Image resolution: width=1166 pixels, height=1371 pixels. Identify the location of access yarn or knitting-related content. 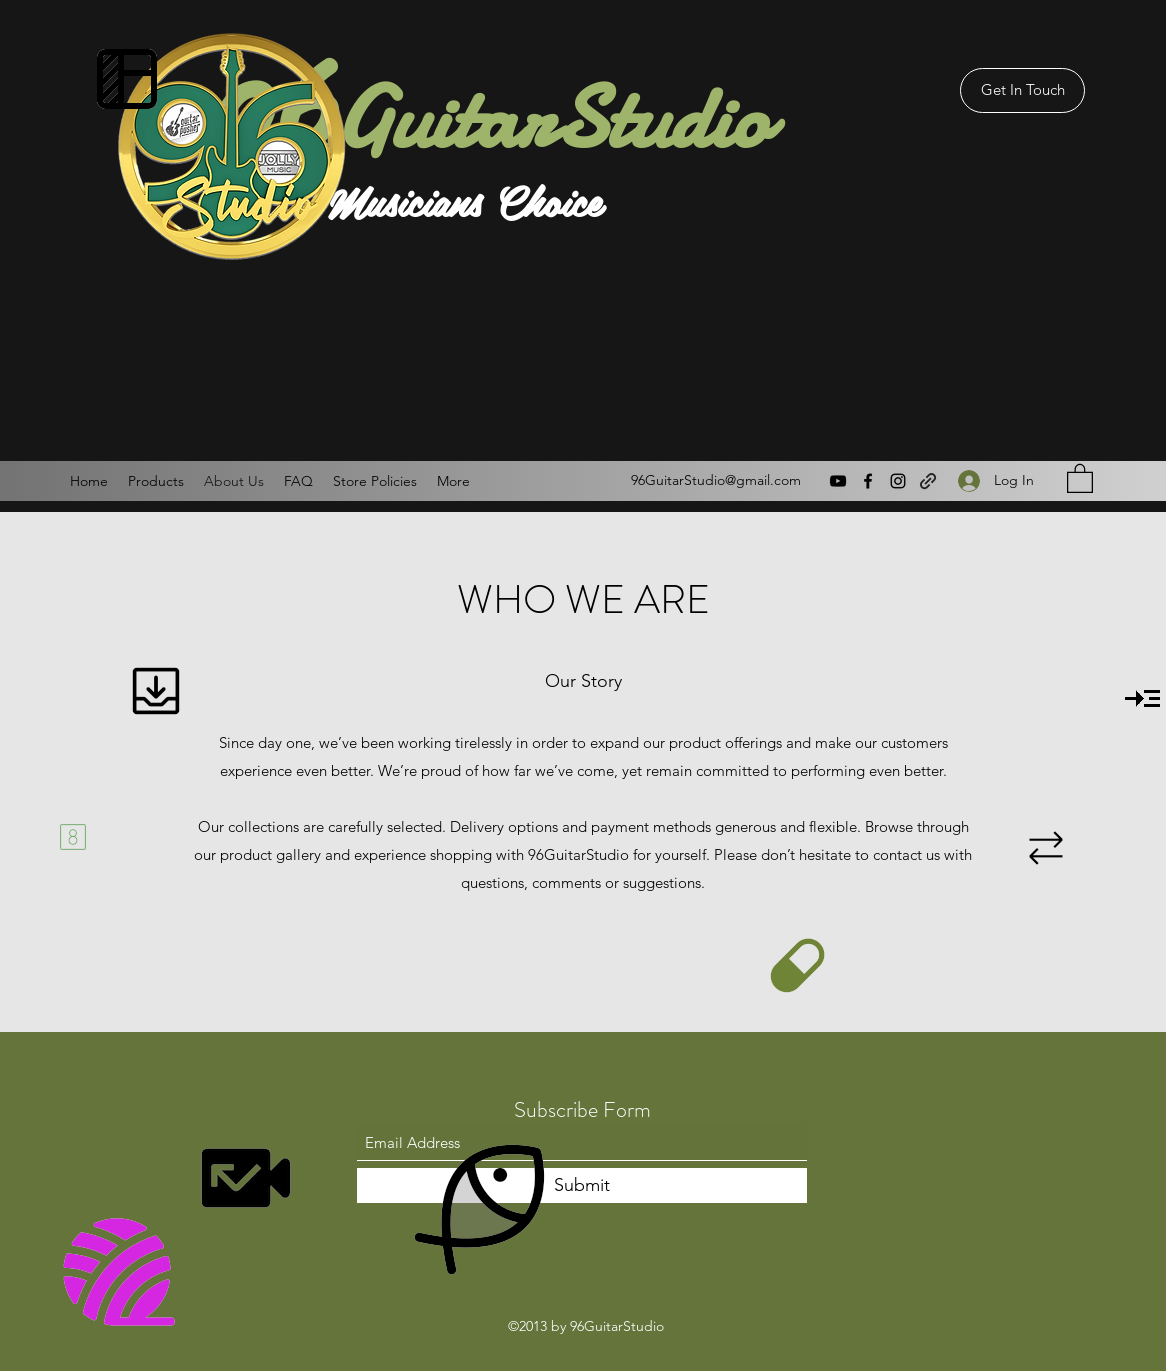
(117, 1272).